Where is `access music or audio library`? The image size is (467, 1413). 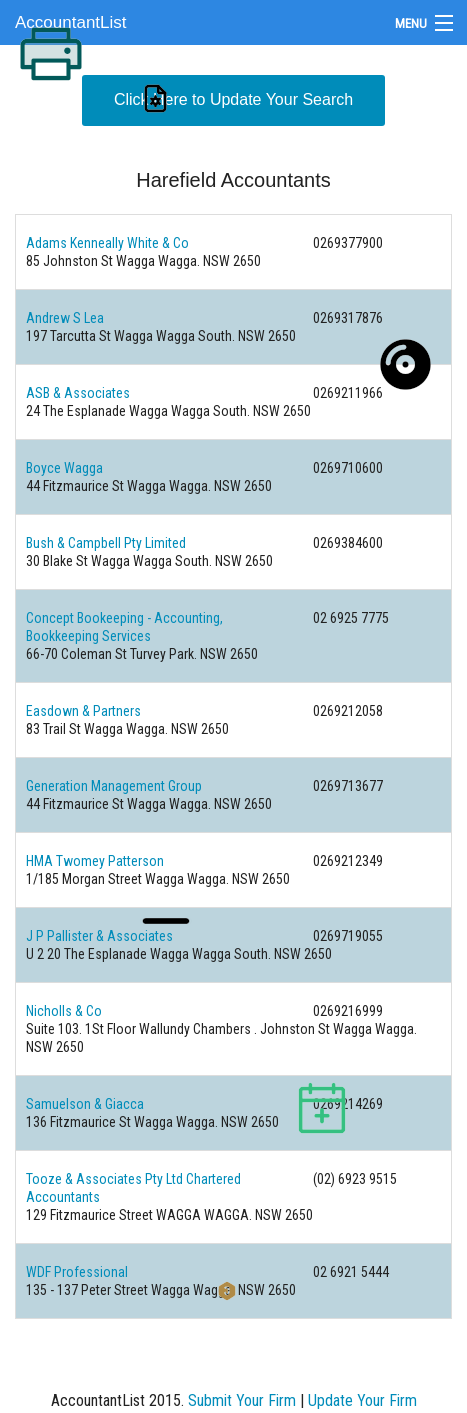
access music or audio library is located at coordinates (405, 364).